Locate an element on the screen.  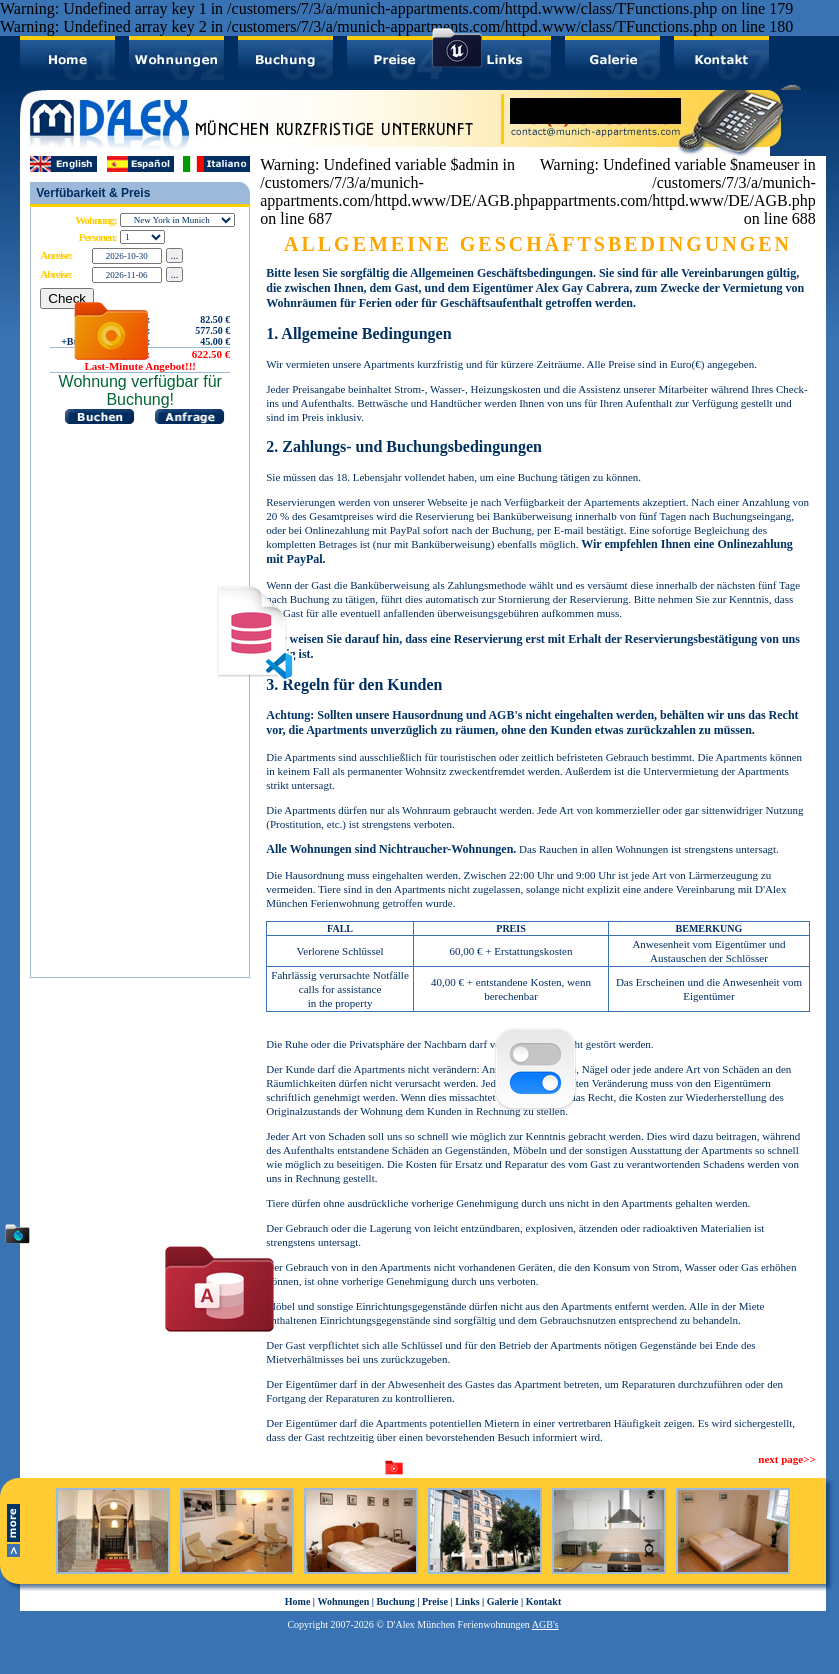
open sql database file in Visual Studio Code is located at coordinates (252, 633).